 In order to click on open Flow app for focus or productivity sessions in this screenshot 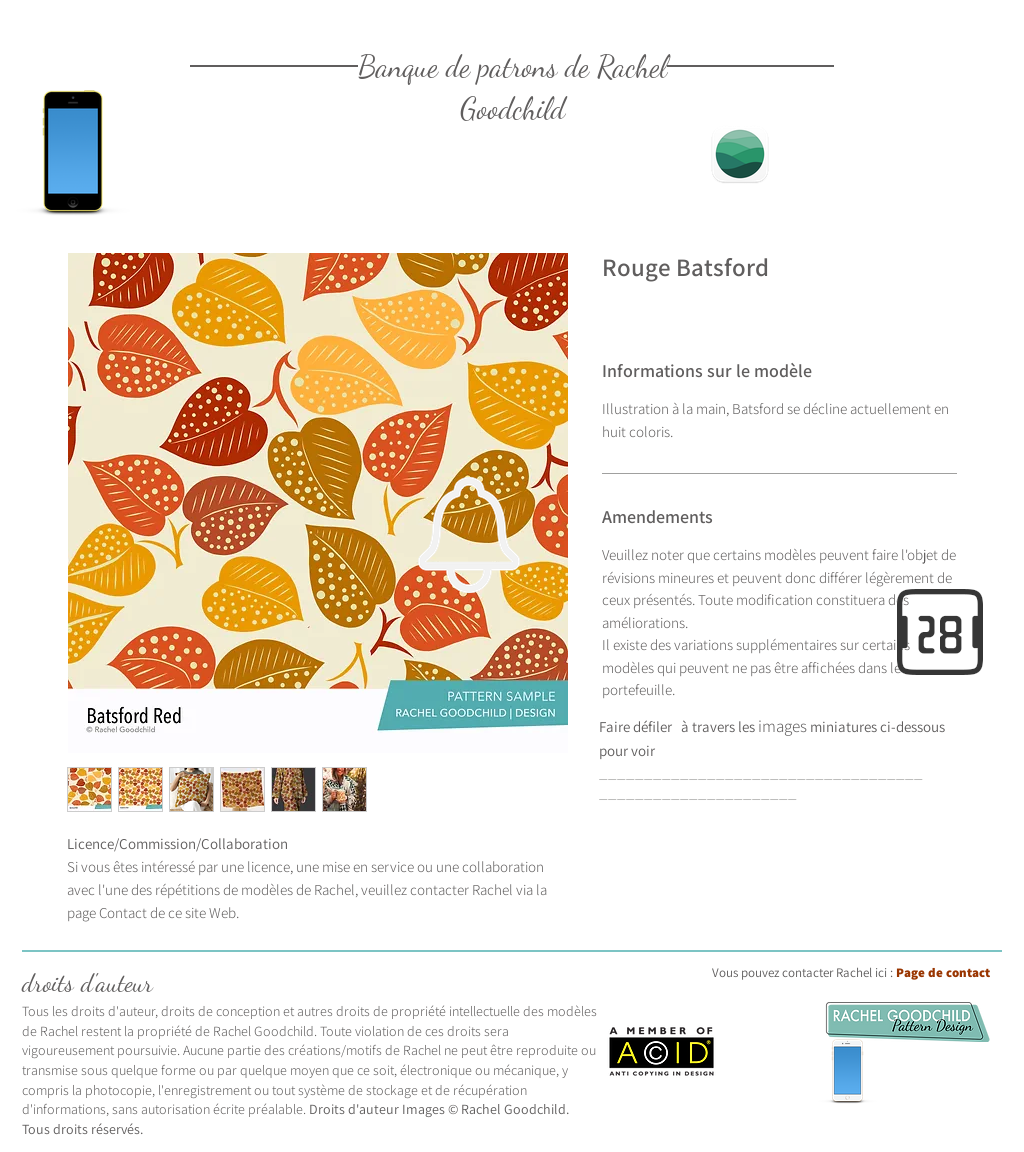, I will do `click(740, 154)`.